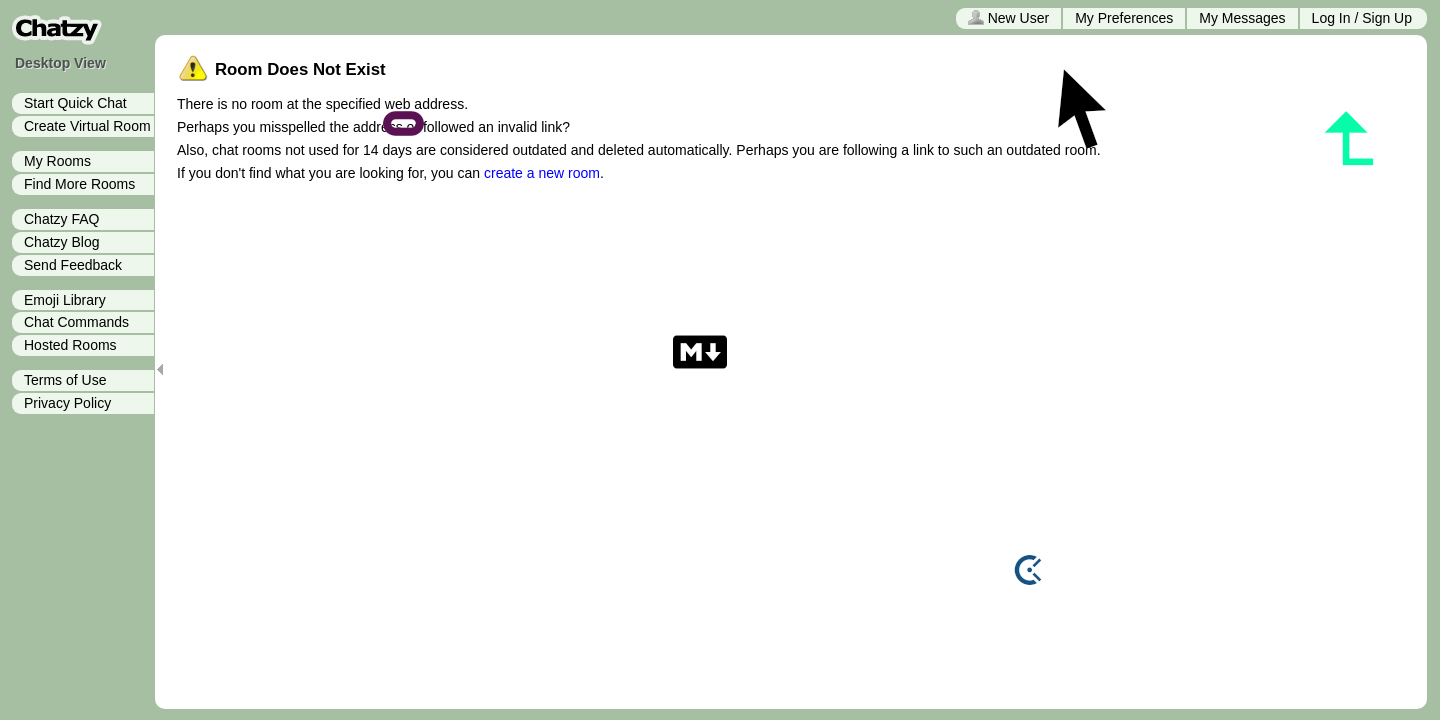 This screenshot has height=720, width=1440. What do you see at coordinates (1349, 141) in the screenshot?
I see `go back and up to previous level` at bounding box center [1349, 141].